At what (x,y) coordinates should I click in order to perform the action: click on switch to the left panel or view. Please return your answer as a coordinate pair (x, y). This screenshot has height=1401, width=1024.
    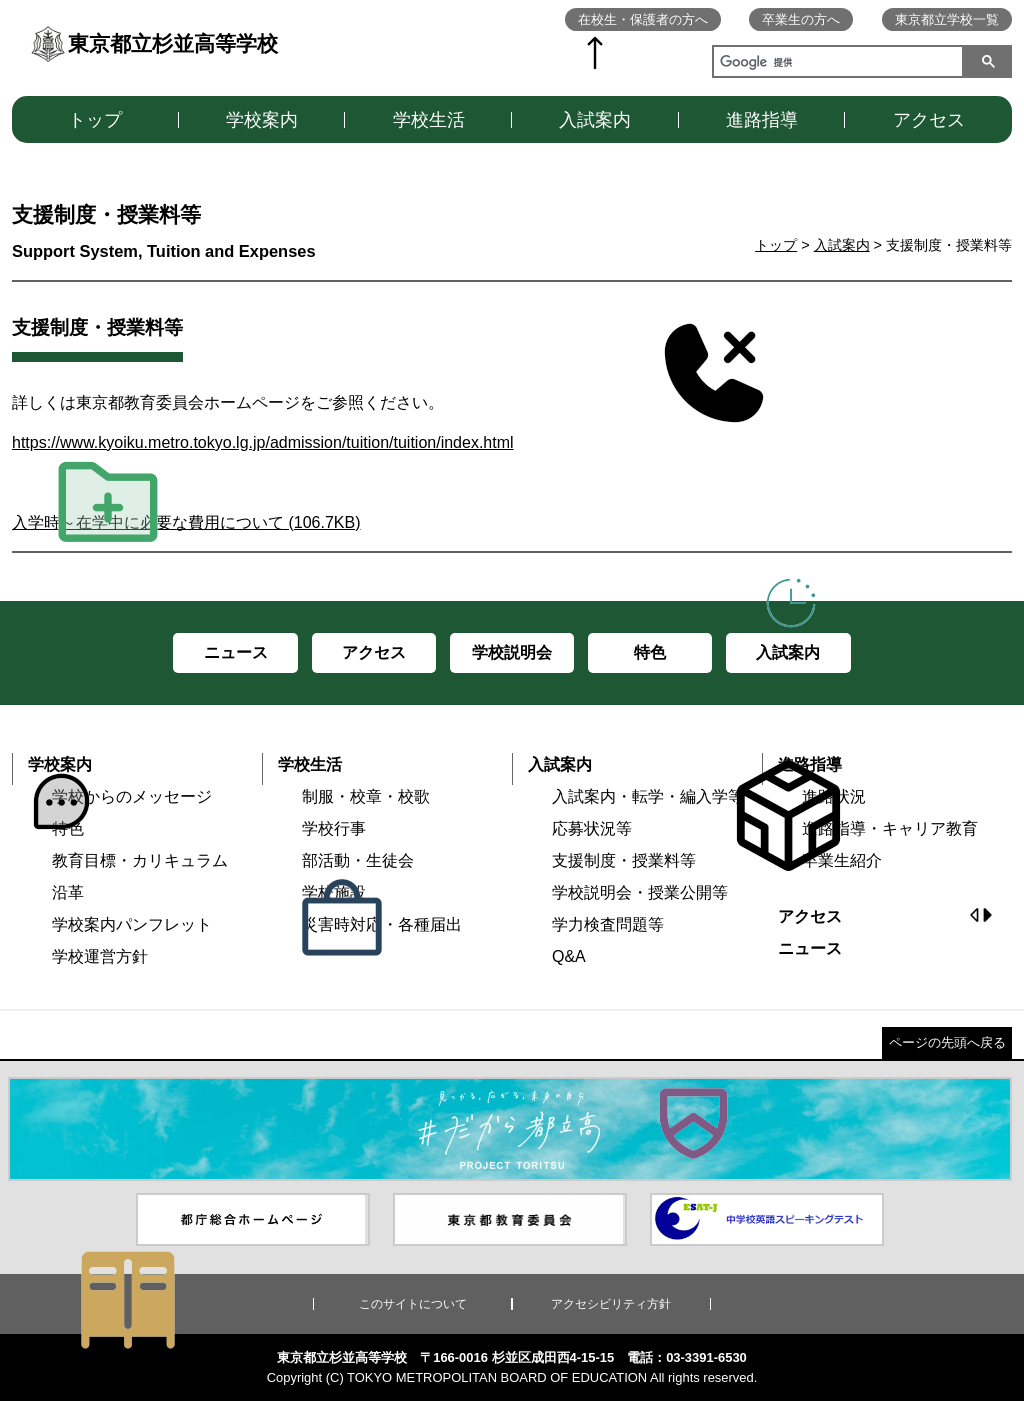
    Looking at the image, I should click on (981, 915).